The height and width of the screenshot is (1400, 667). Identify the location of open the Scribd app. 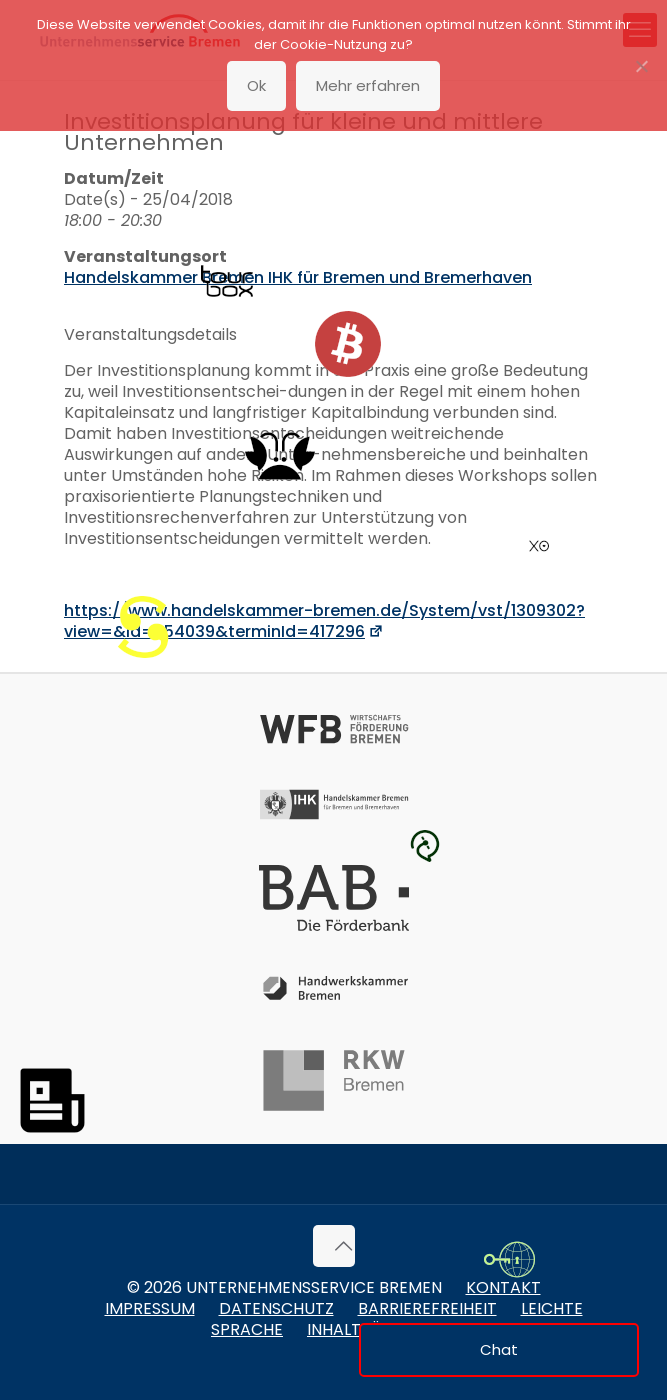
(143, 627).